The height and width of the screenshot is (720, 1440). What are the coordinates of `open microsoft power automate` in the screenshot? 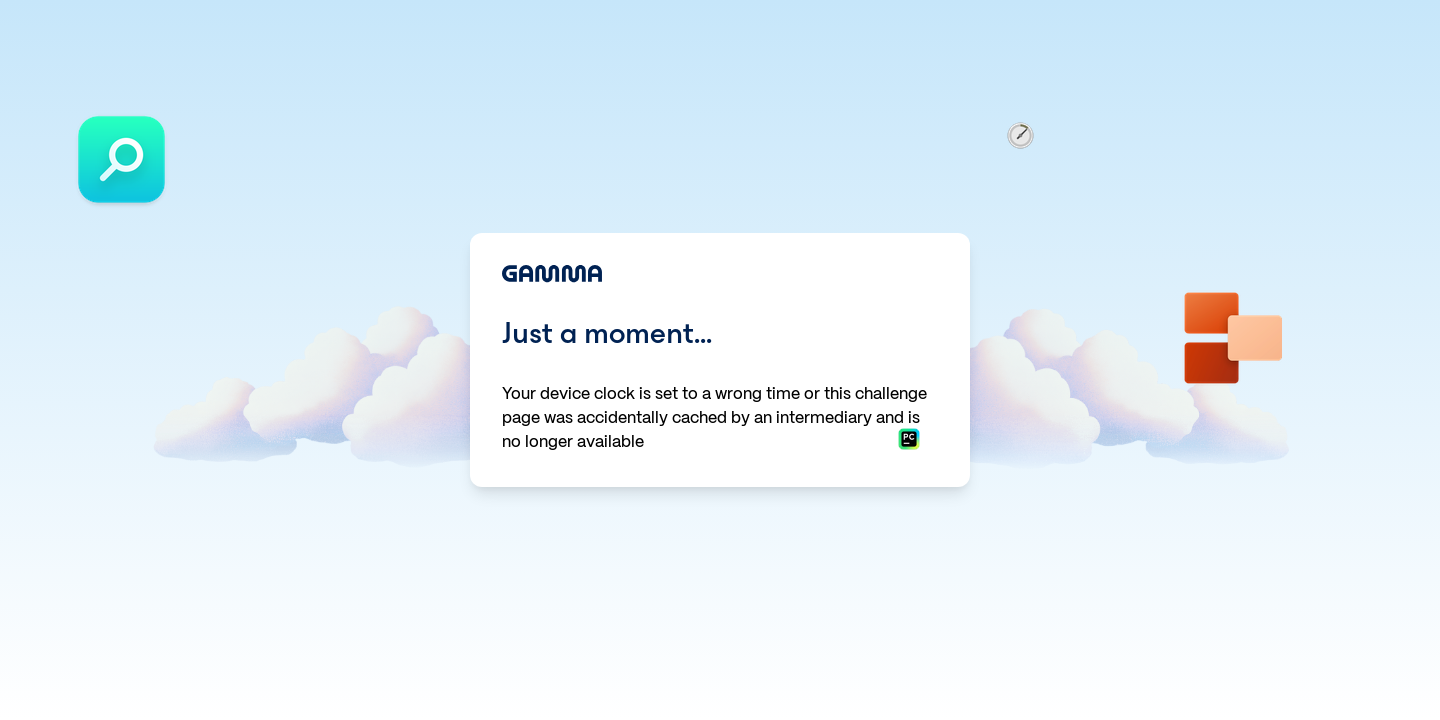 It's located at (1230, 338).